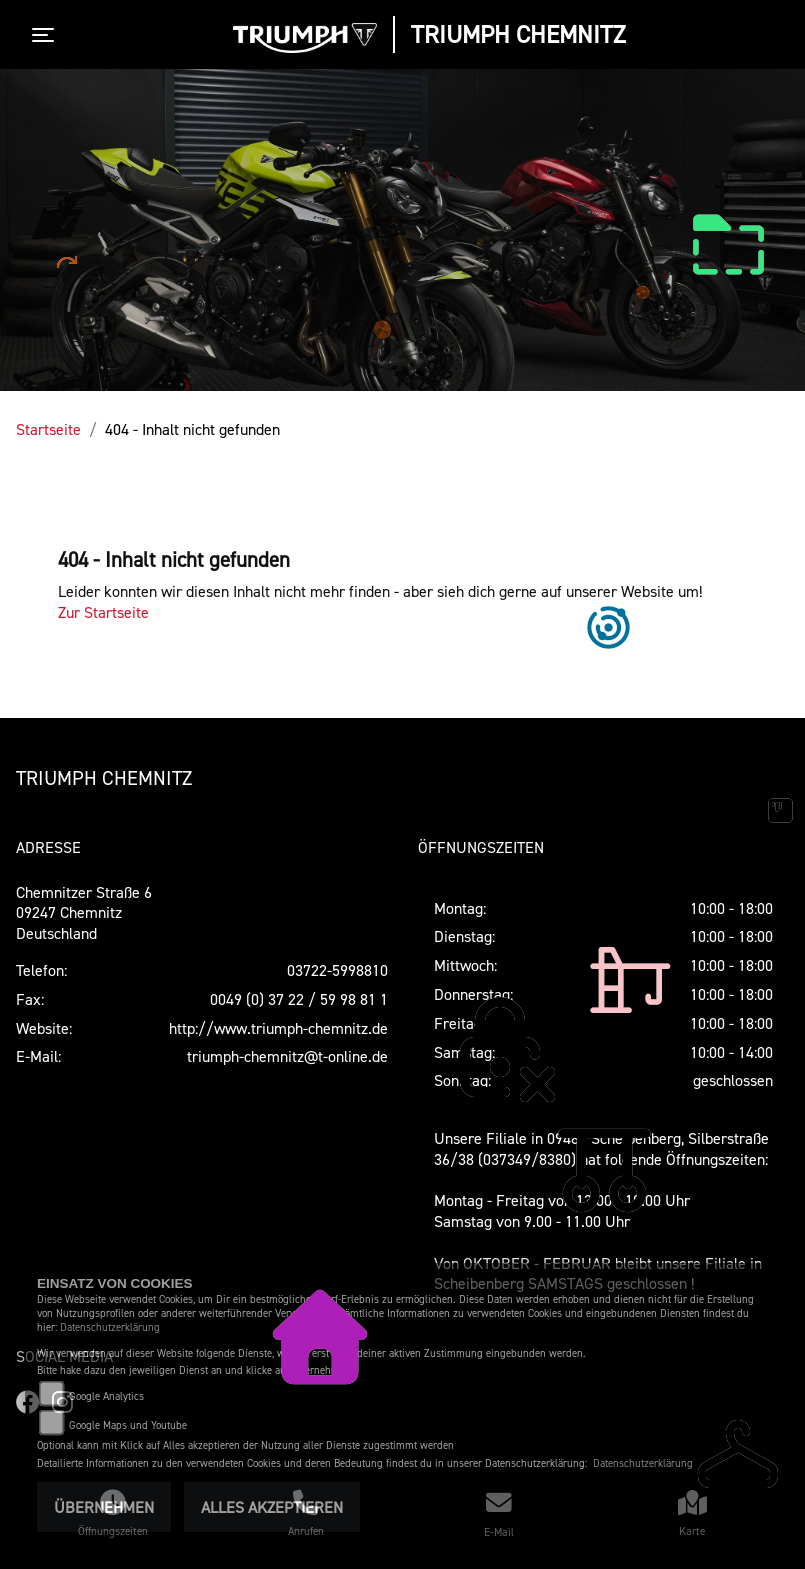  What do you see at coordinates (728, 244) in the screenshot?
I see `create a new folder` at bounding box center [728, 244].